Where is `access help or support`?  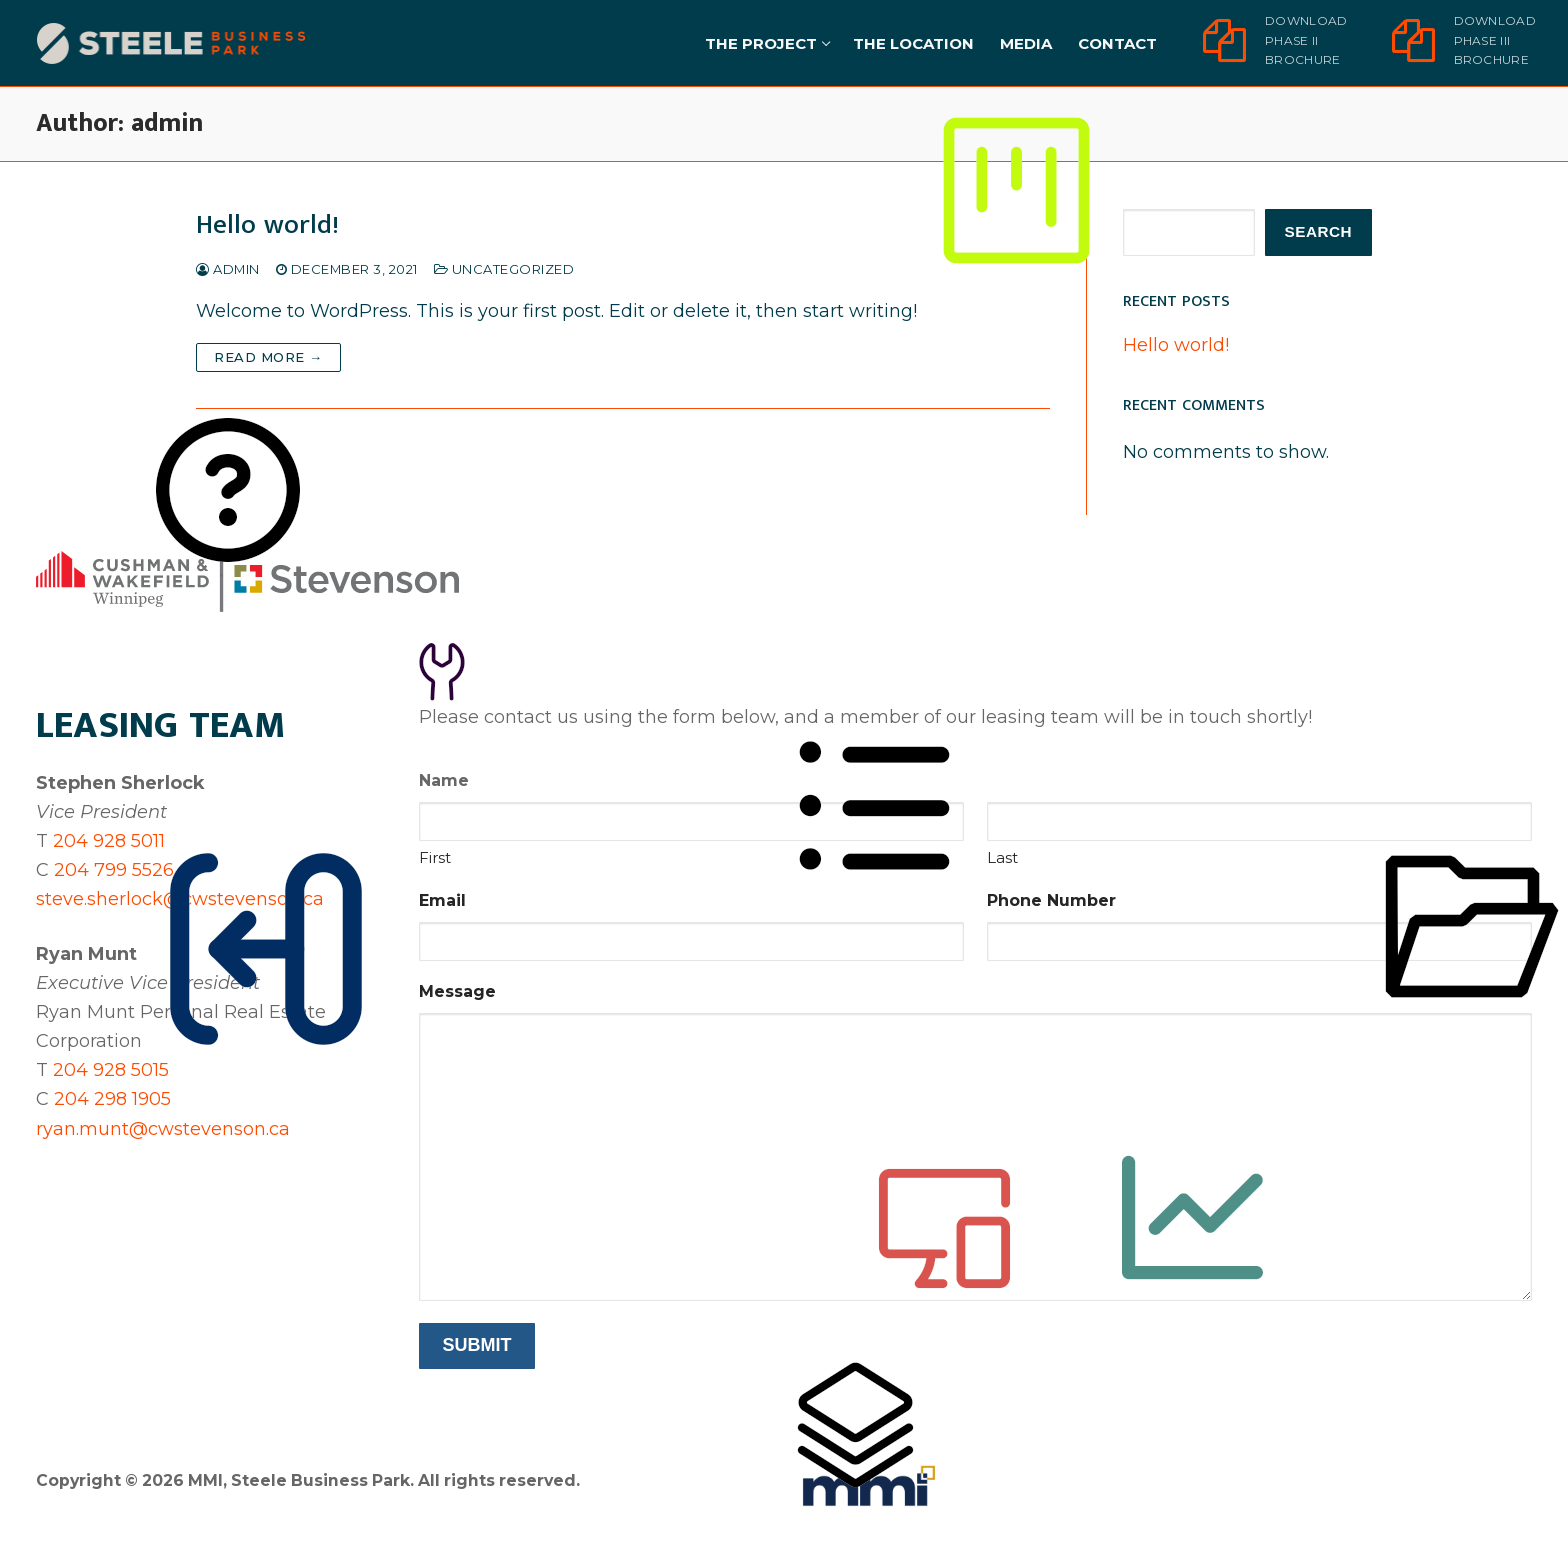
access help or support is located at coordinates (228, 490).